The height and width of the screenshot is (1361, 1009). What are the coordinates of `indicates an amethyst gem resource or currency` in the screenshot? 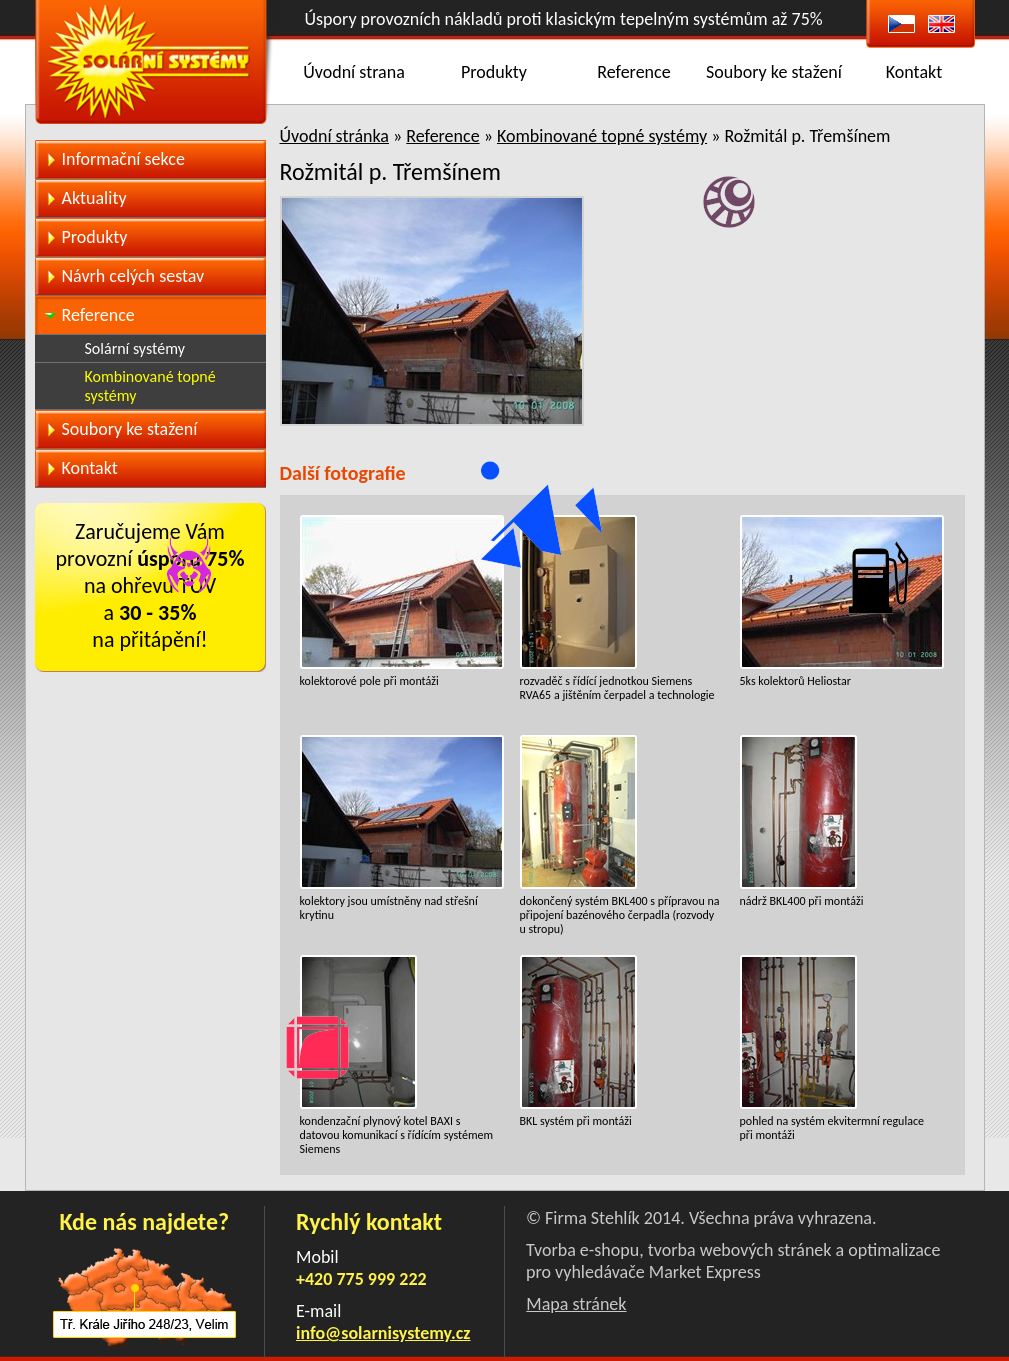 It's located at (317, 1047).